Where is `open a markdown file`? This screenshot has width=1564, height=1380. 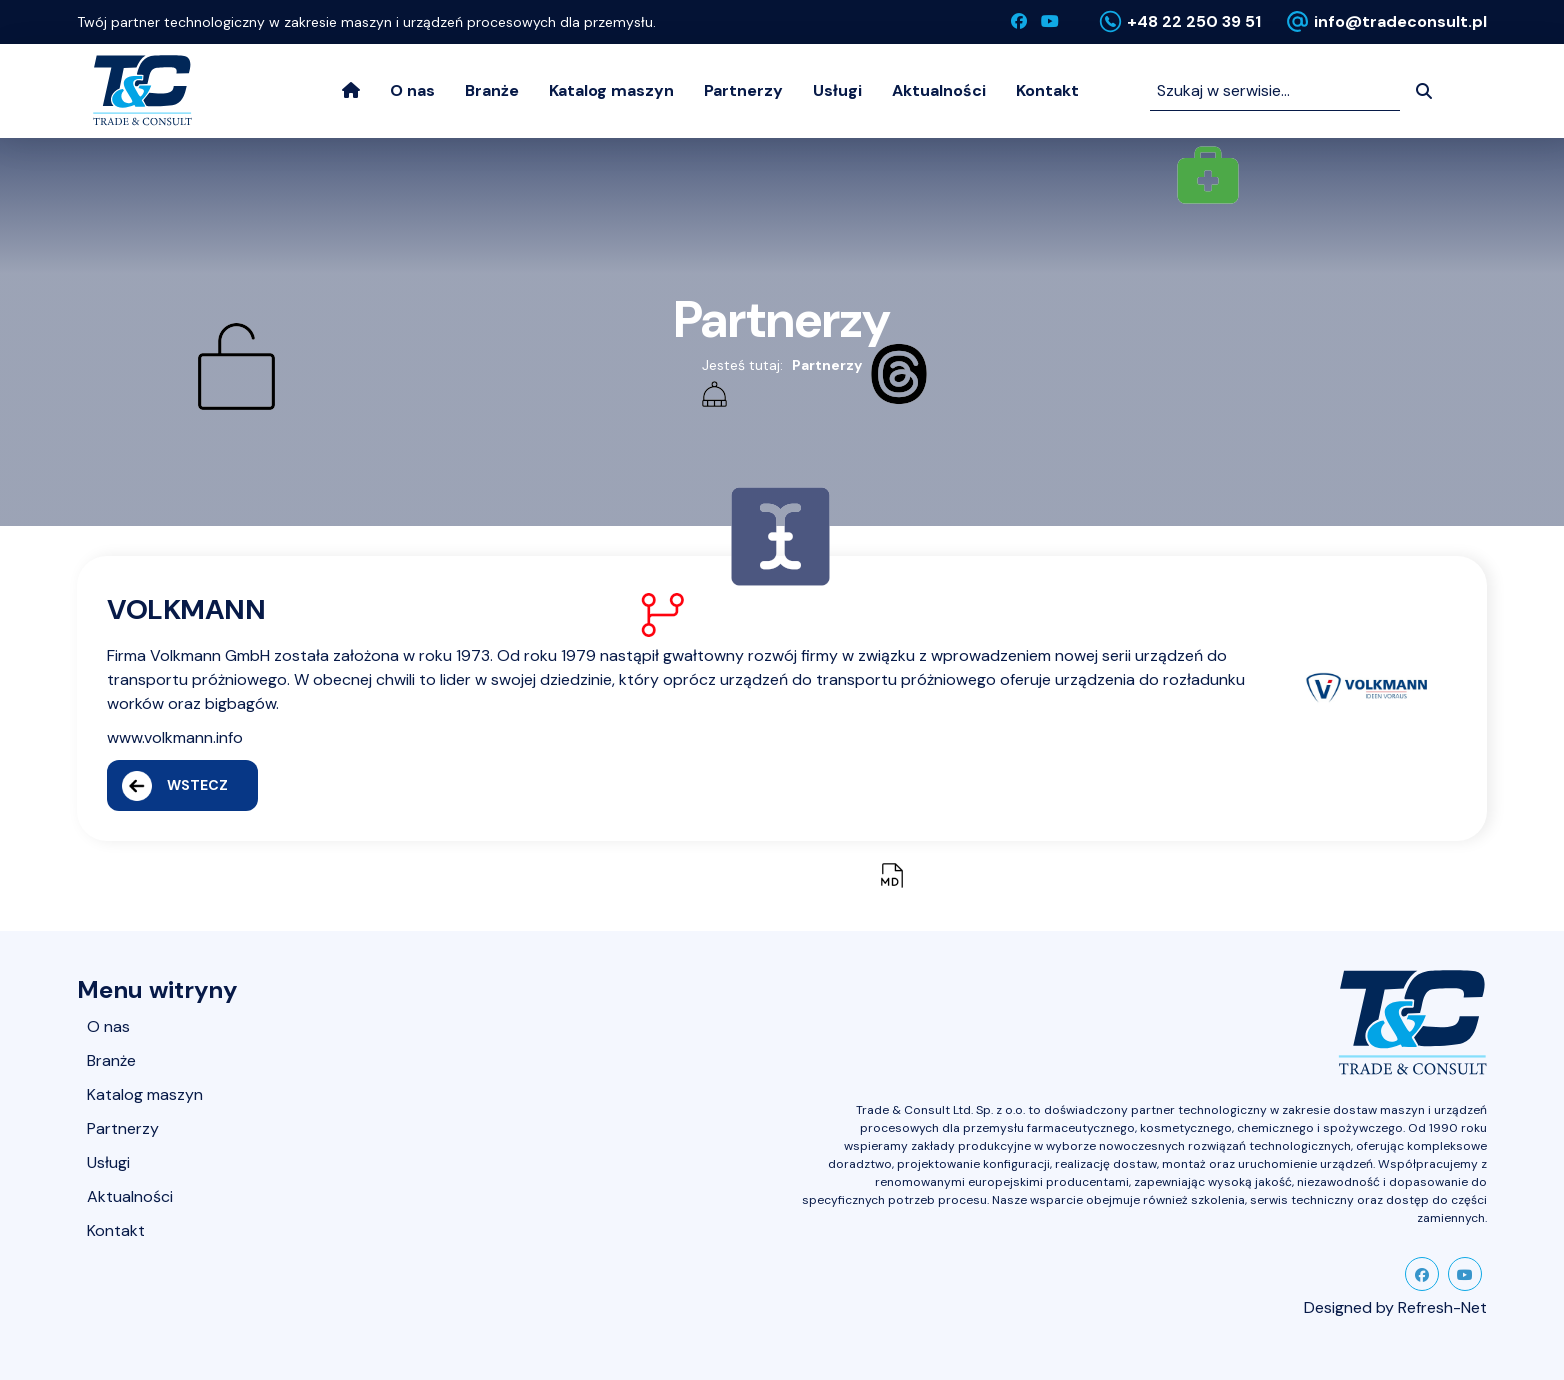 open a markdown file is located at coordinates (892, 875).